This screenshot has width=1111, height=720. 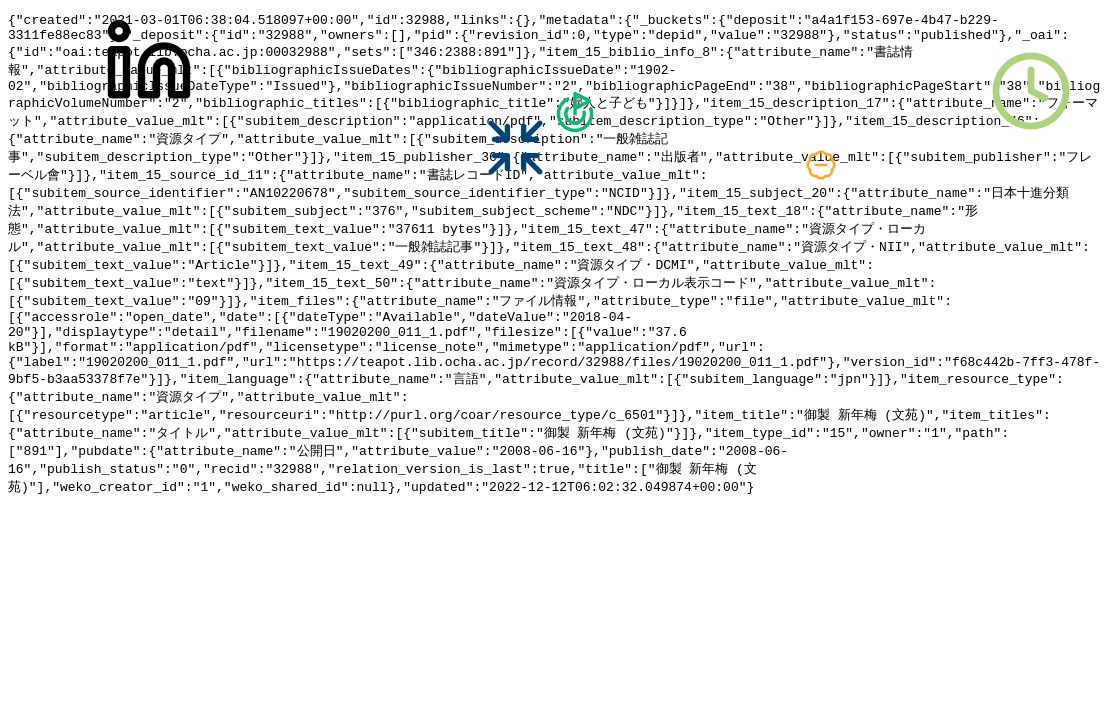 I want to click on minimize or reduce window size, so click(x=515, y=147).